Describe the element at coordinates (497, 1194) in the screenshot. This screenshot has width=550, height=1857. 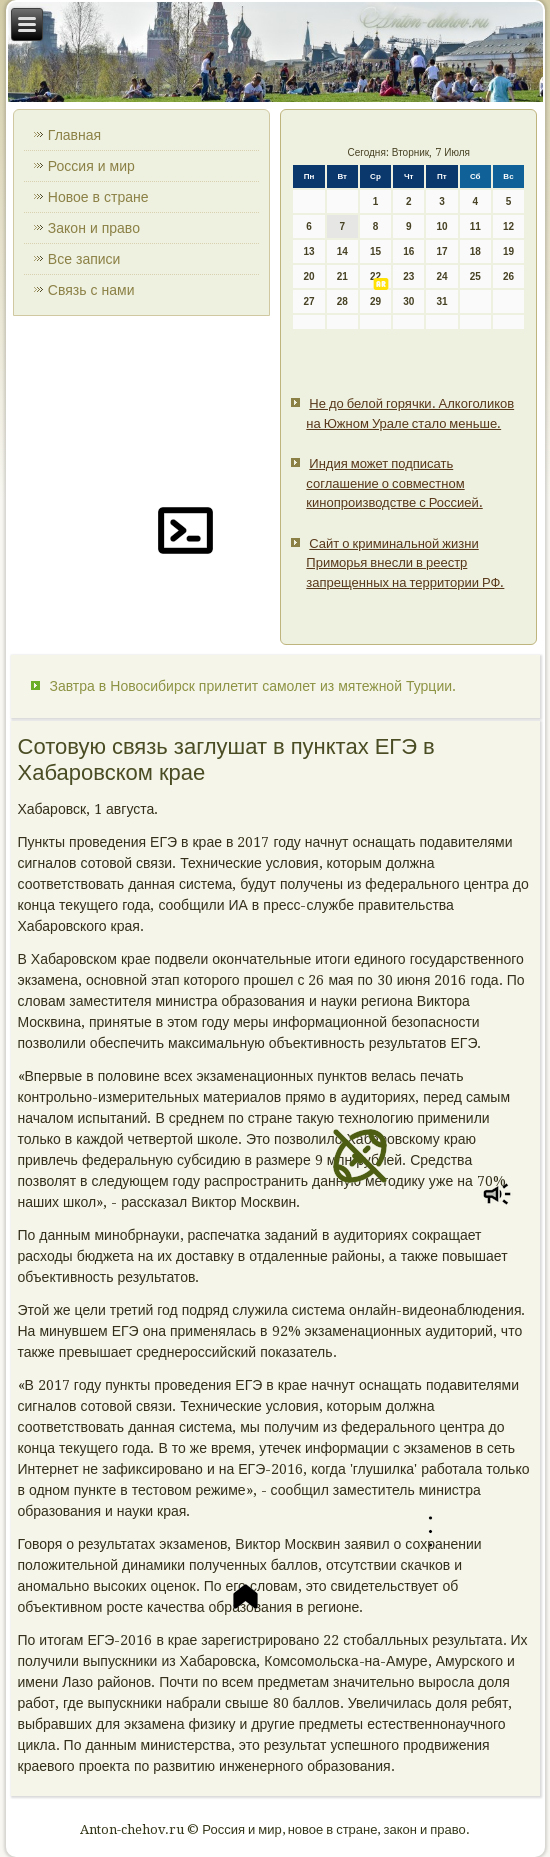
I see `make an announcement or broadcast` at that location.